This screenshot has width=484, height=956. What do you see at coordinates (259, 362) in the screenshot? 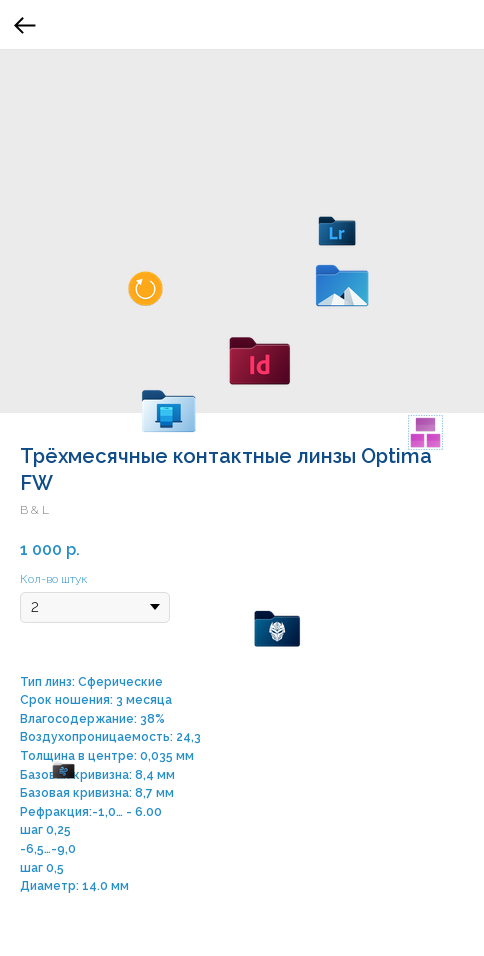
I see `folder containing Adobe InDesign project files` at bounding box center [259, 362].